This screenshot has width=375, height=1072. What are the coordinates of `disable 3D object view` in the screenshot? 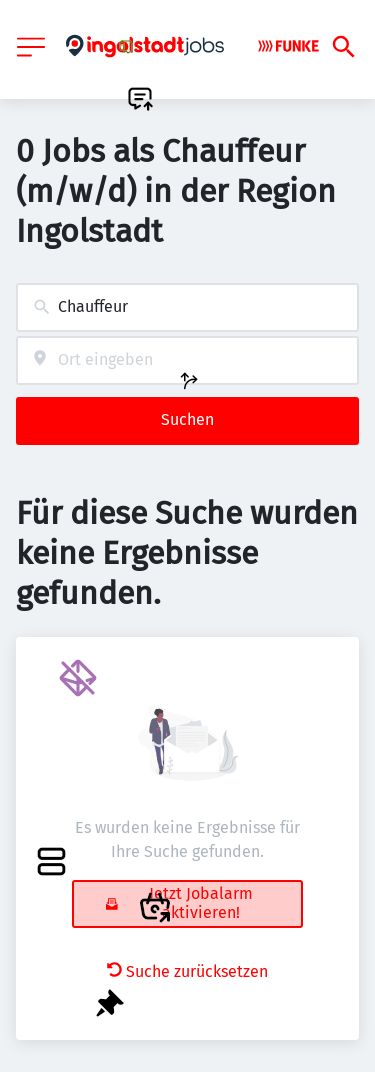 It's located at (78, 678).